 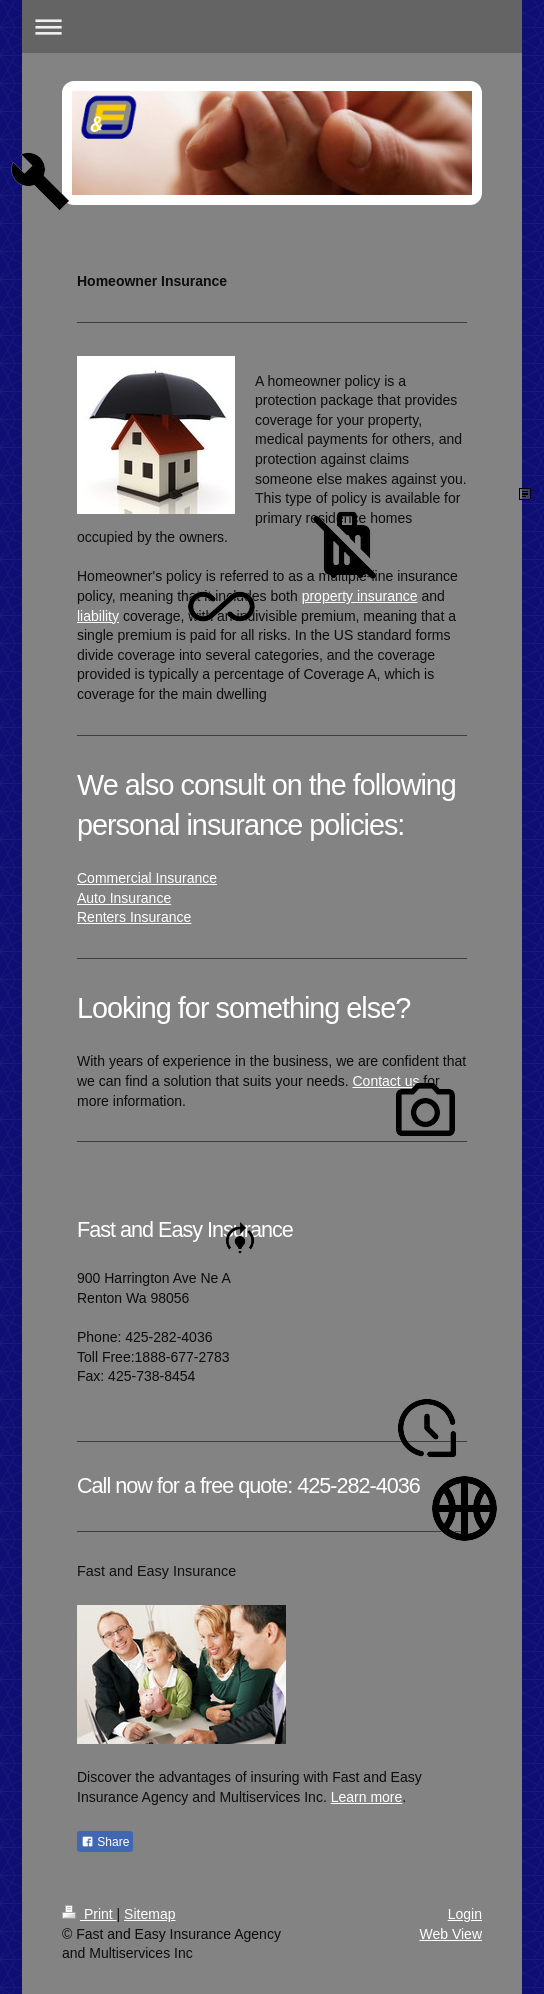 I want to click on indicates model training in progress, so click(x=240, y=1239).